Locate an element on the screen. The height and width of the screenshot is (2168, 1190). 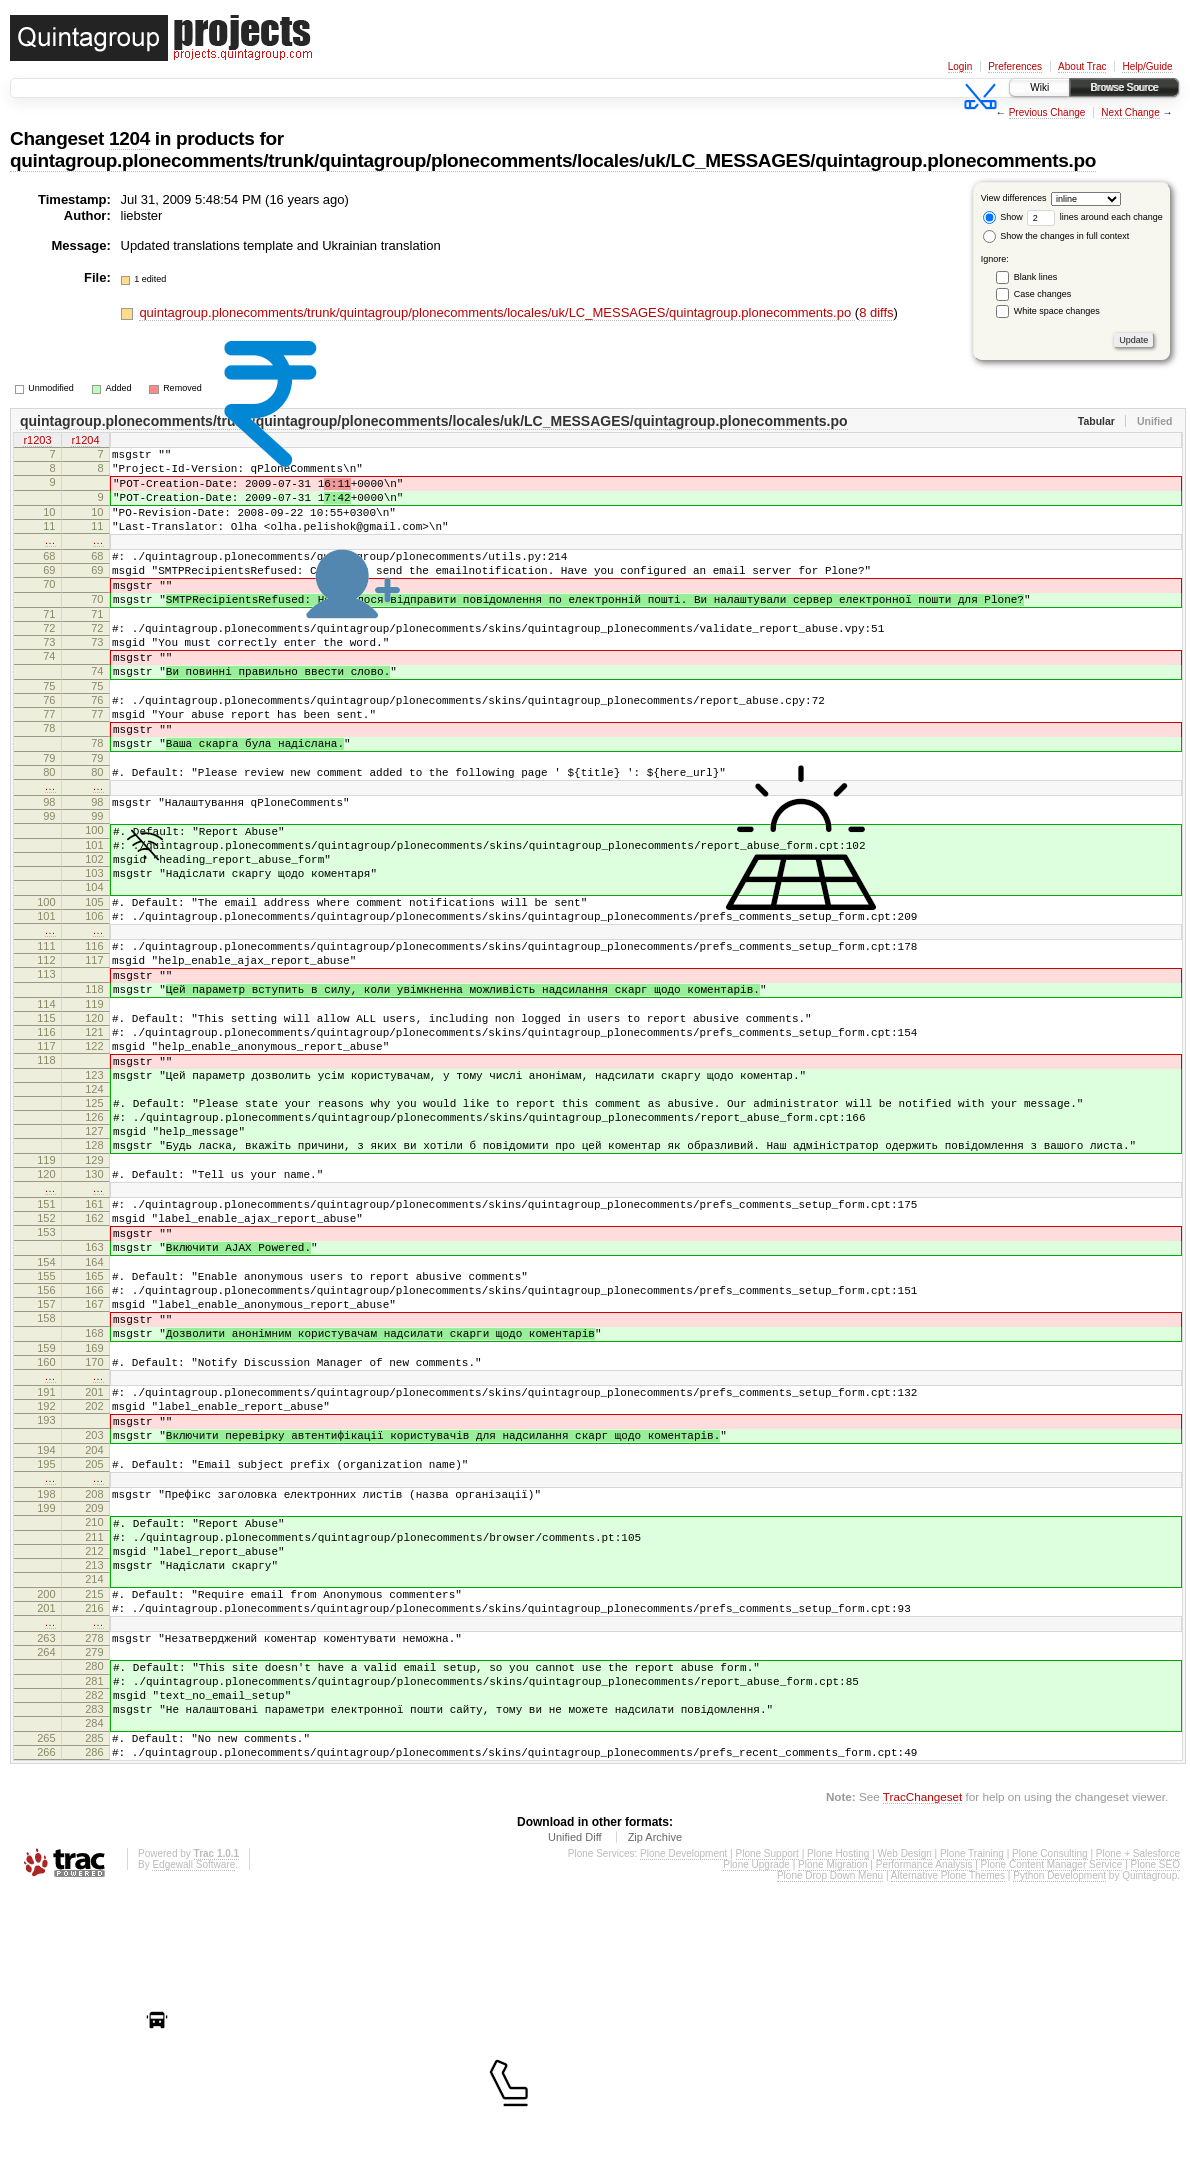
view price in Indian rupees is located at coordinates (265, 401).